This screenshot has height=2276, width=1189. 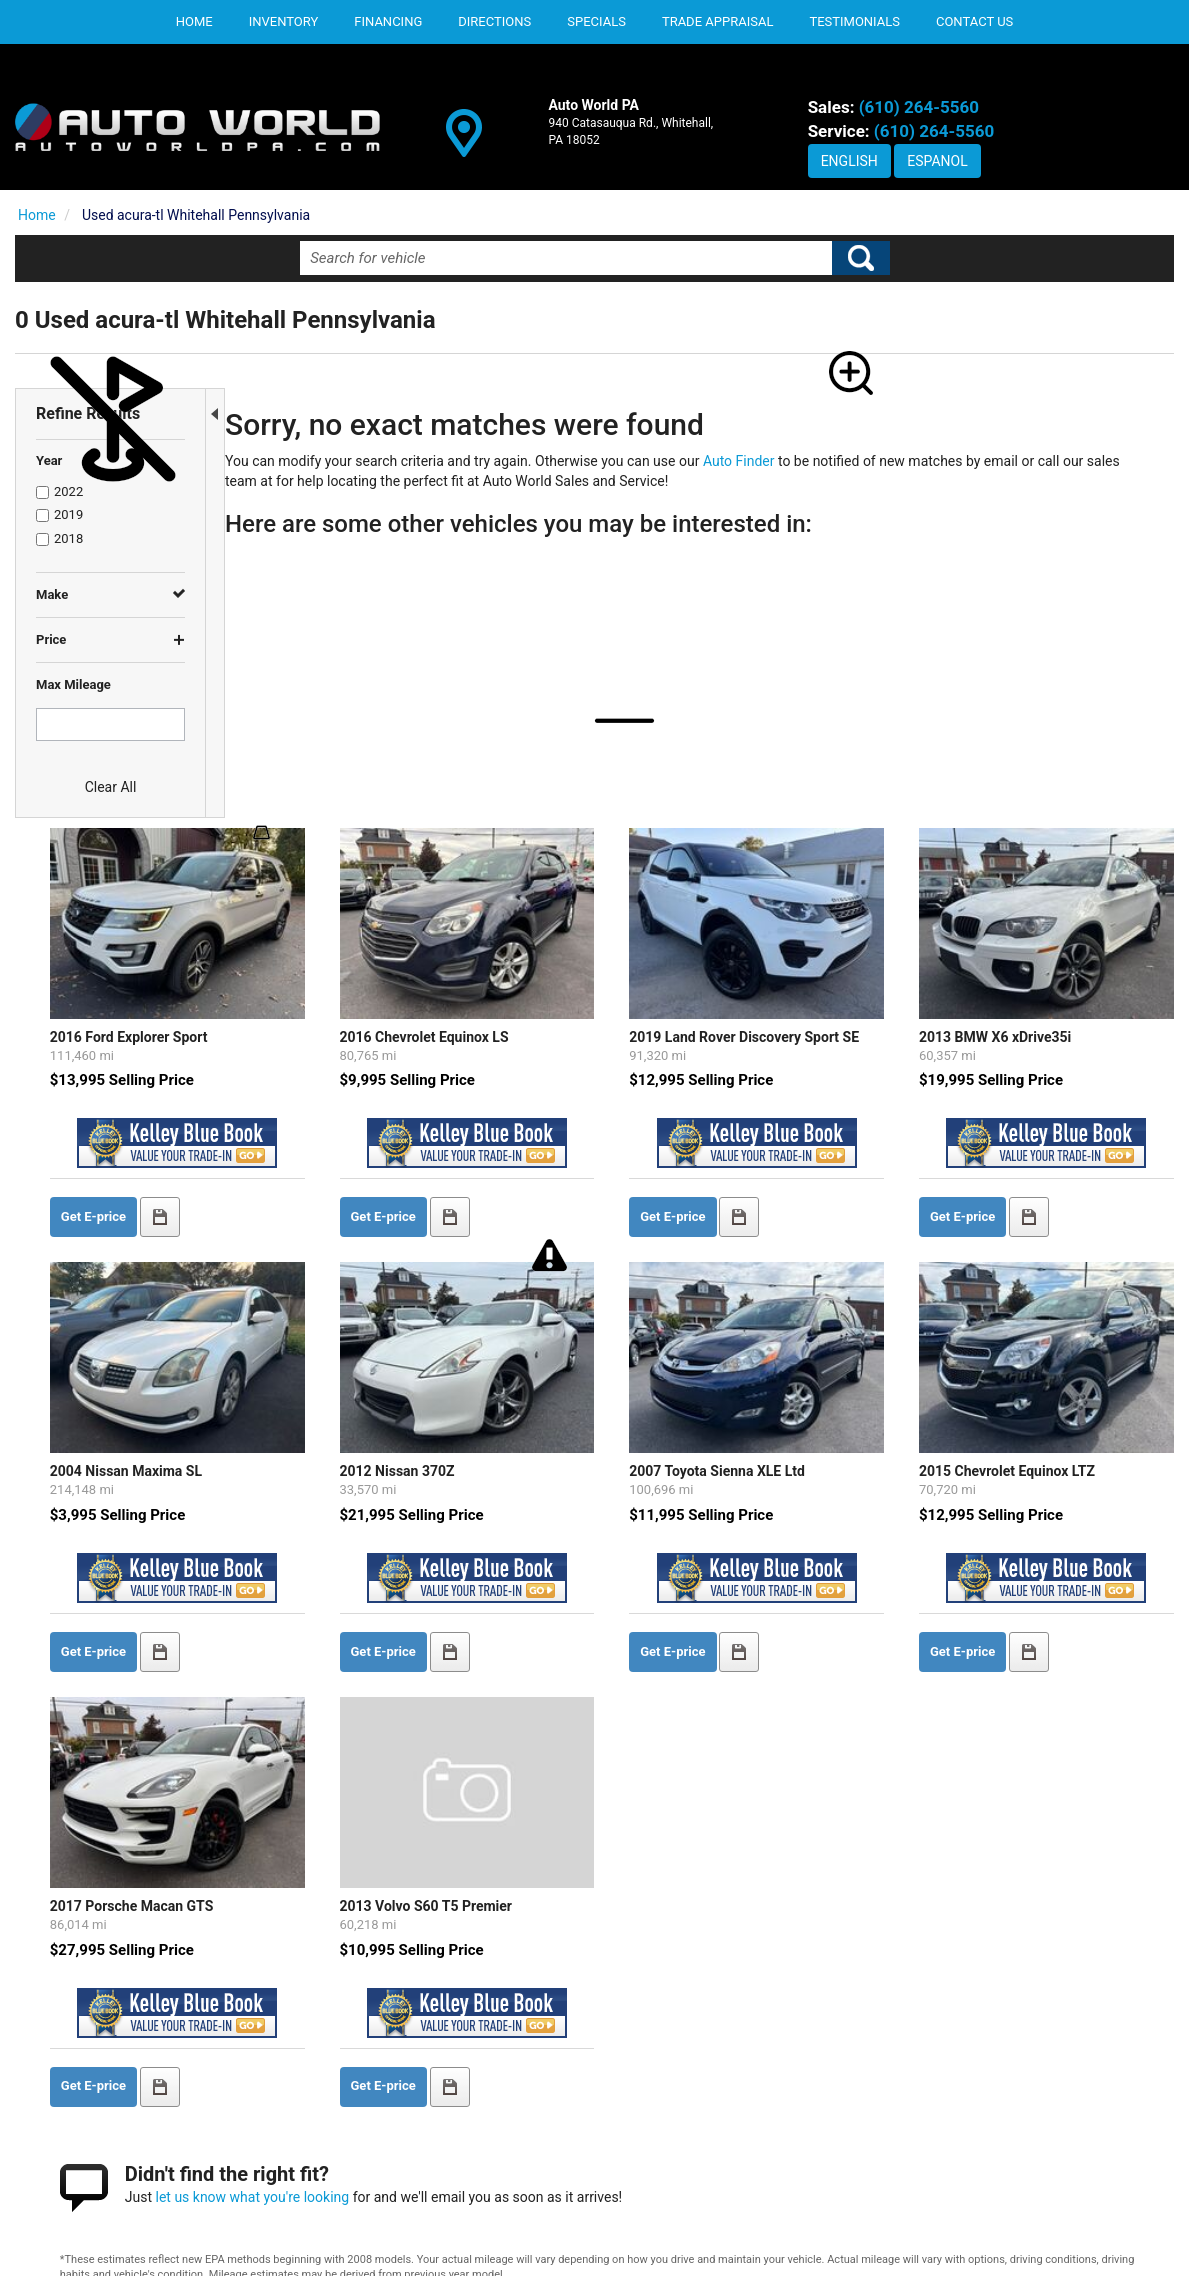 I want to click on golf feature unavailable or disabled, so click(x=113, y=419).